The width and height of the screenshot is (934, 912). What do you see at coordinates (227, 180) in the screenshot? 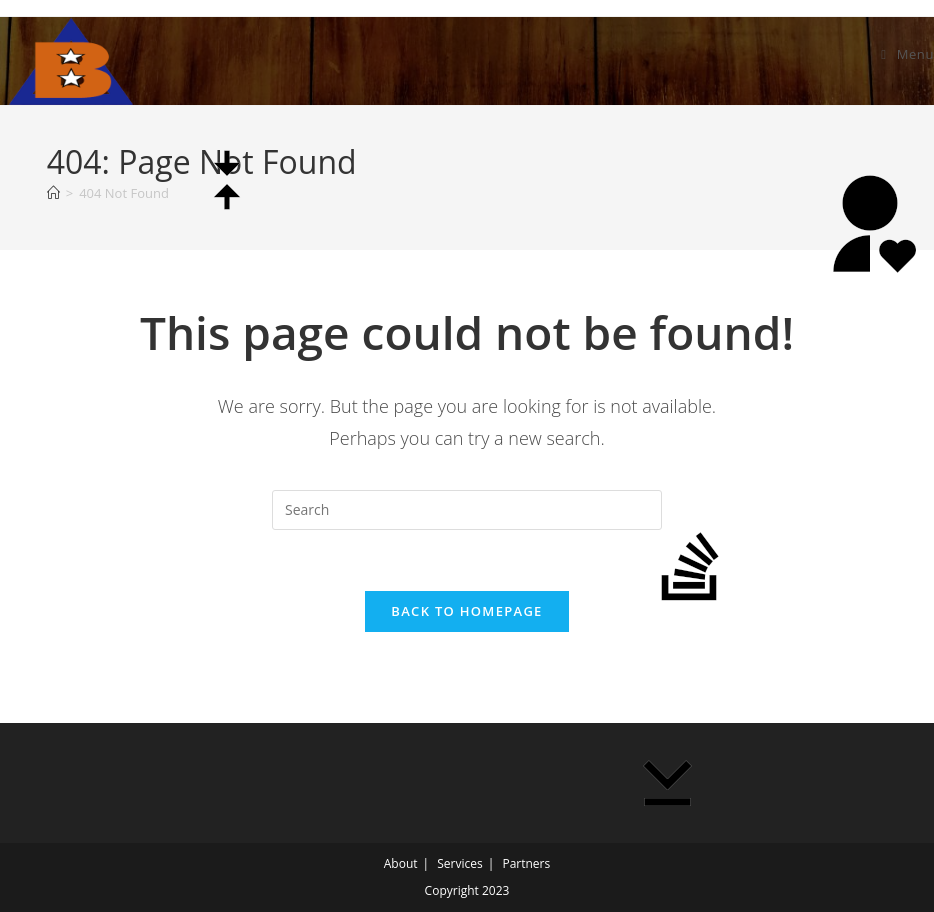
I see `collapse content vertically` at bounding box center [227, 180].